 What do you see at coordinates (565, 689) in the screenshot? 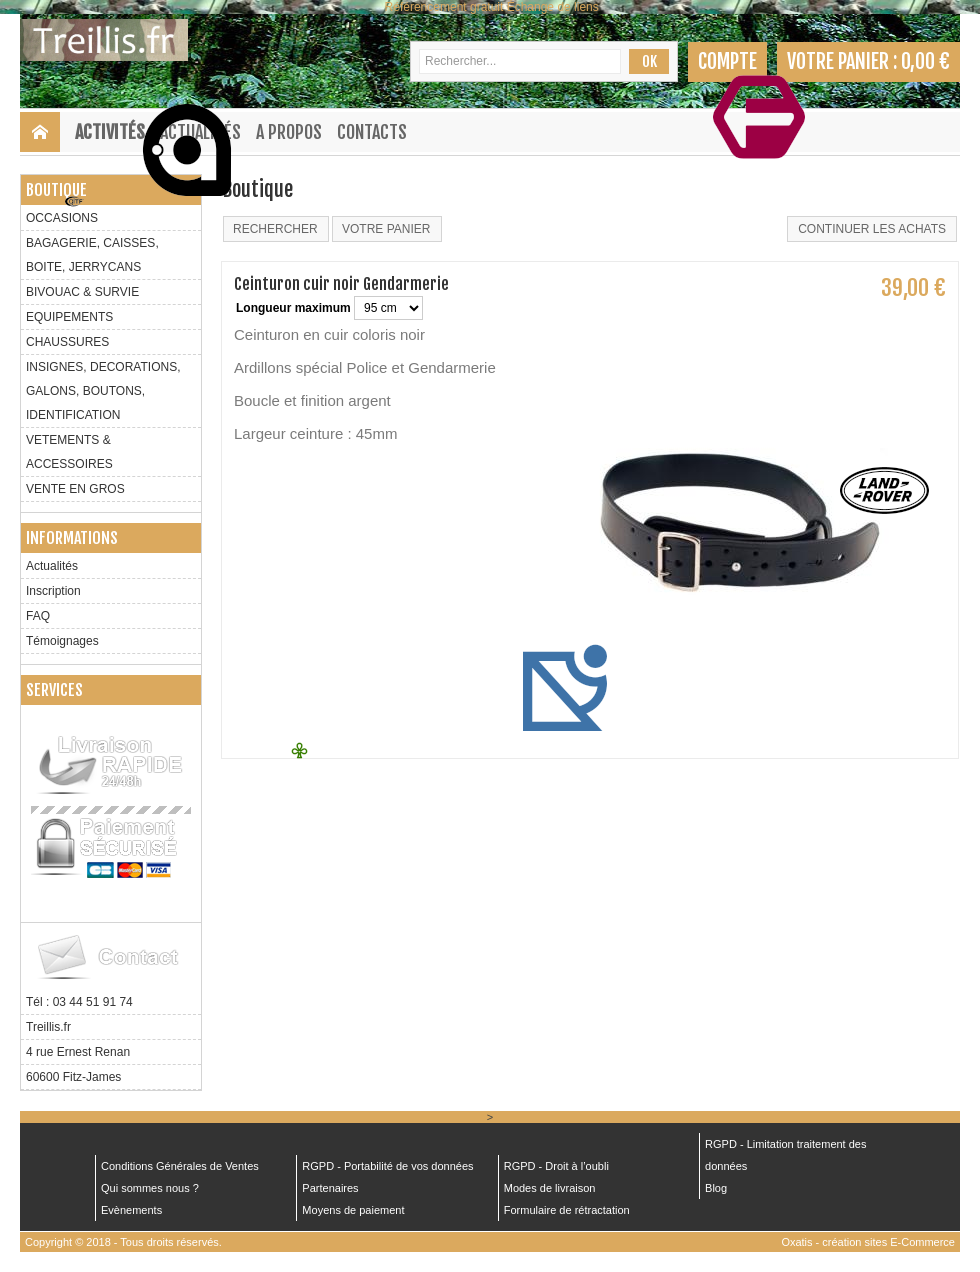
I see `remixicon logo` at bounding box center [565, 689].